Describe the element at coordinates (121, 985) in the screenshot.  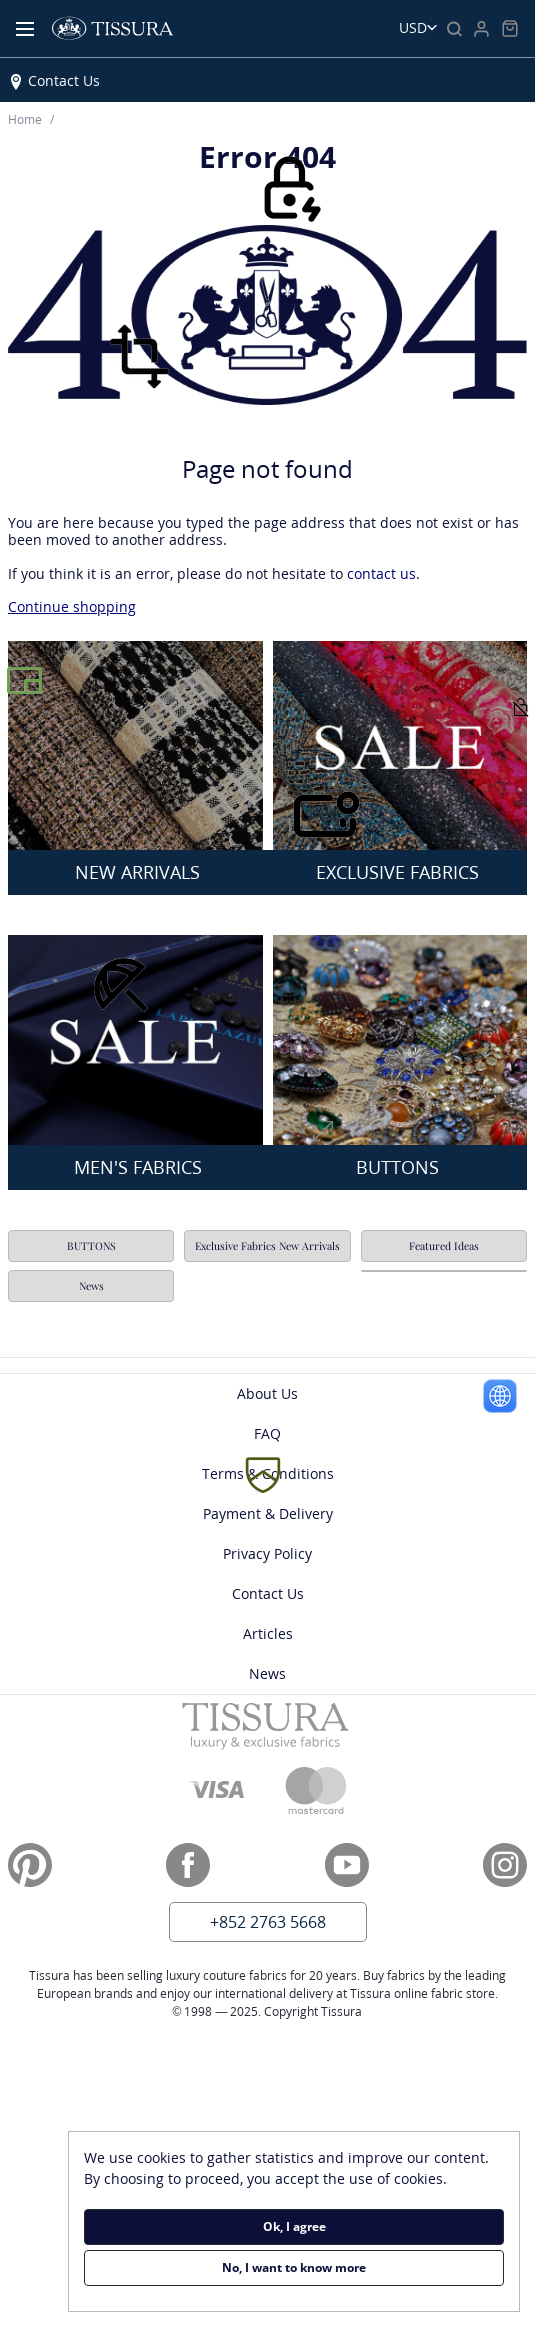
I see `access beach or resort amenities` at that location.